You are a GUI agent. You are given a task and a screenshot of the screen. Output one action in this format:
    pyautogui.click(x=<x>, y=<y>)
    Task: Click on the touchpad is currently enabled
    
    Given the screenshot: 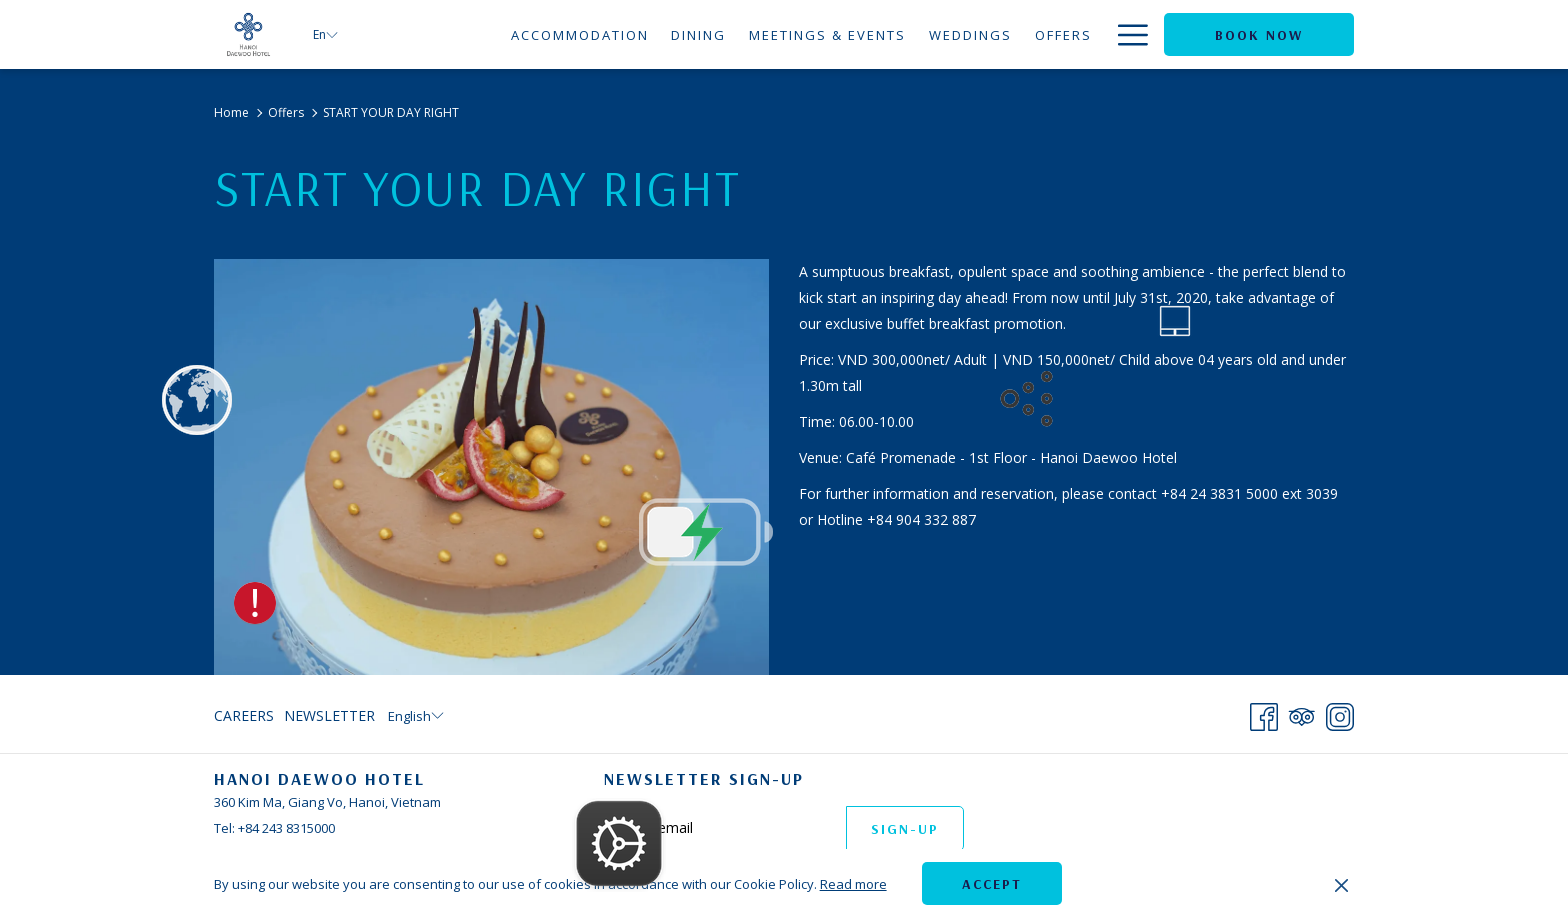 What is the action you would take?
    pyautogui.click(x=1175, y=321)
    